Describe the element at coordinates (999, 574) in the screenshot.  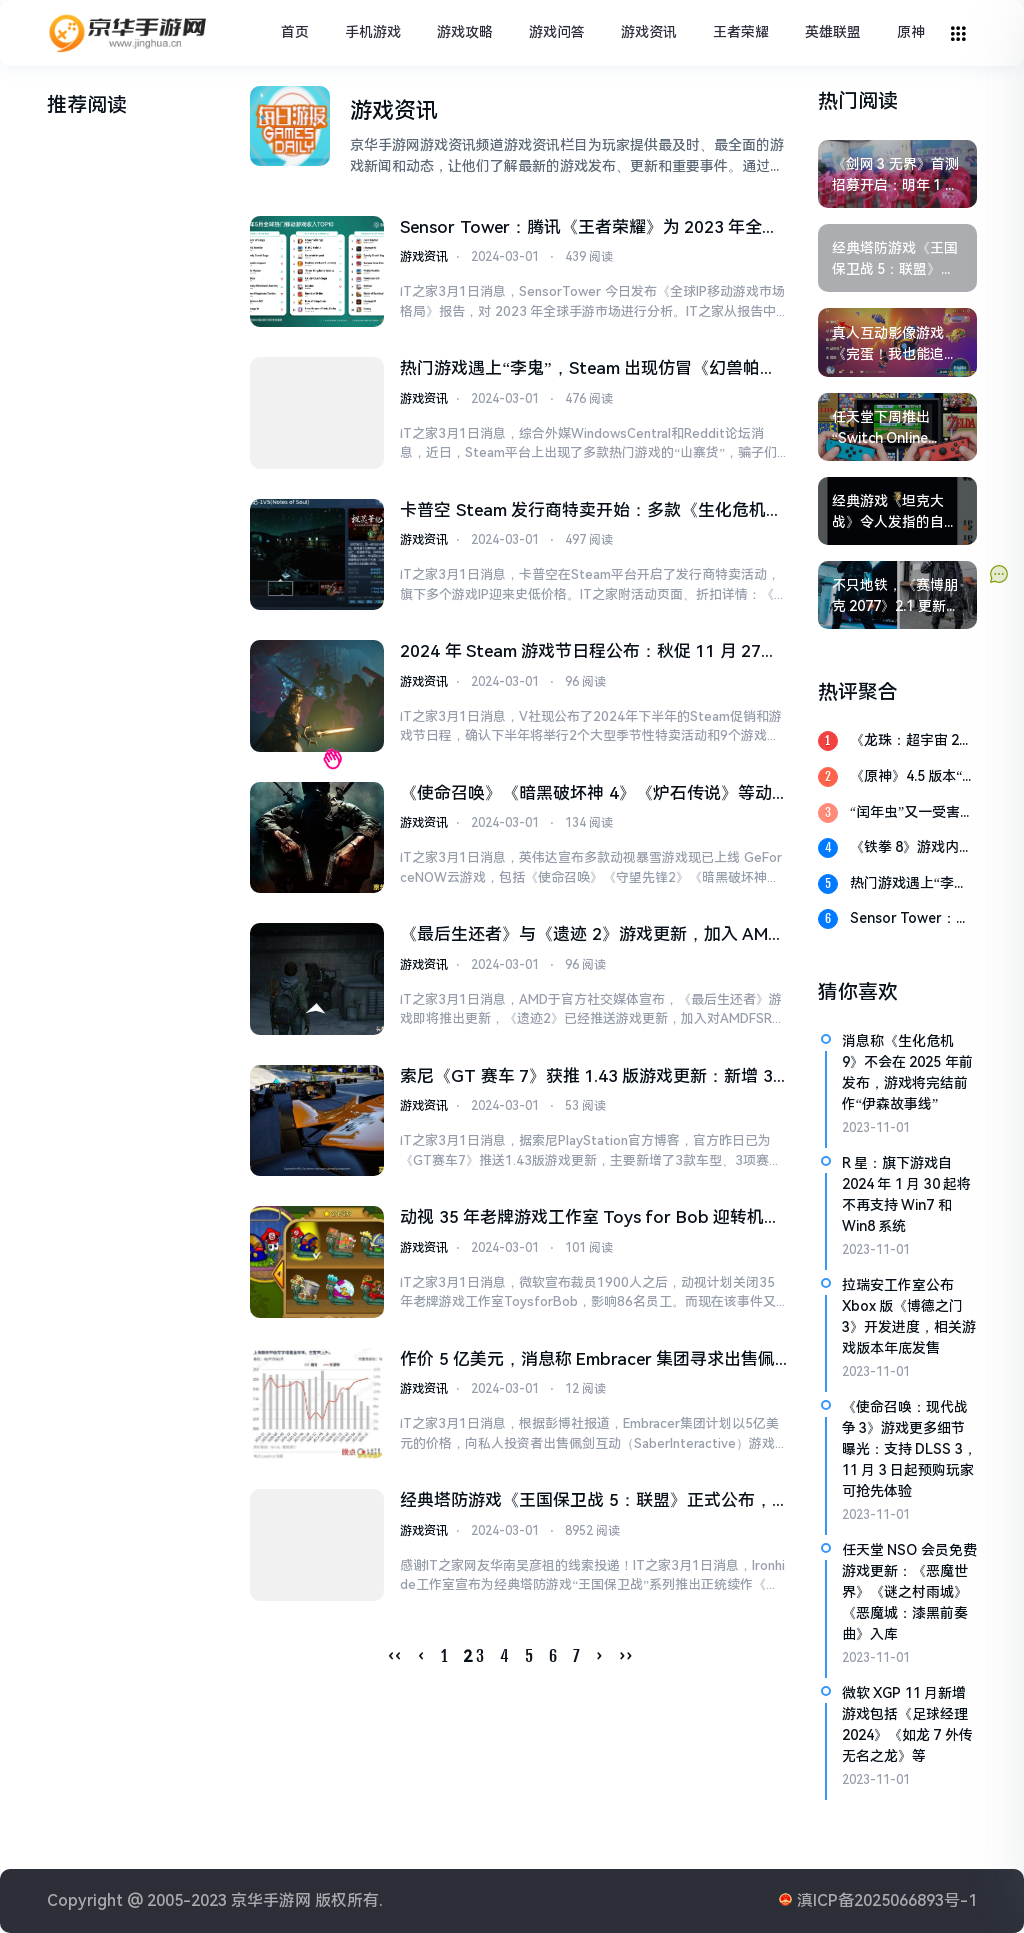
I see `open chat or messaging` at that location.